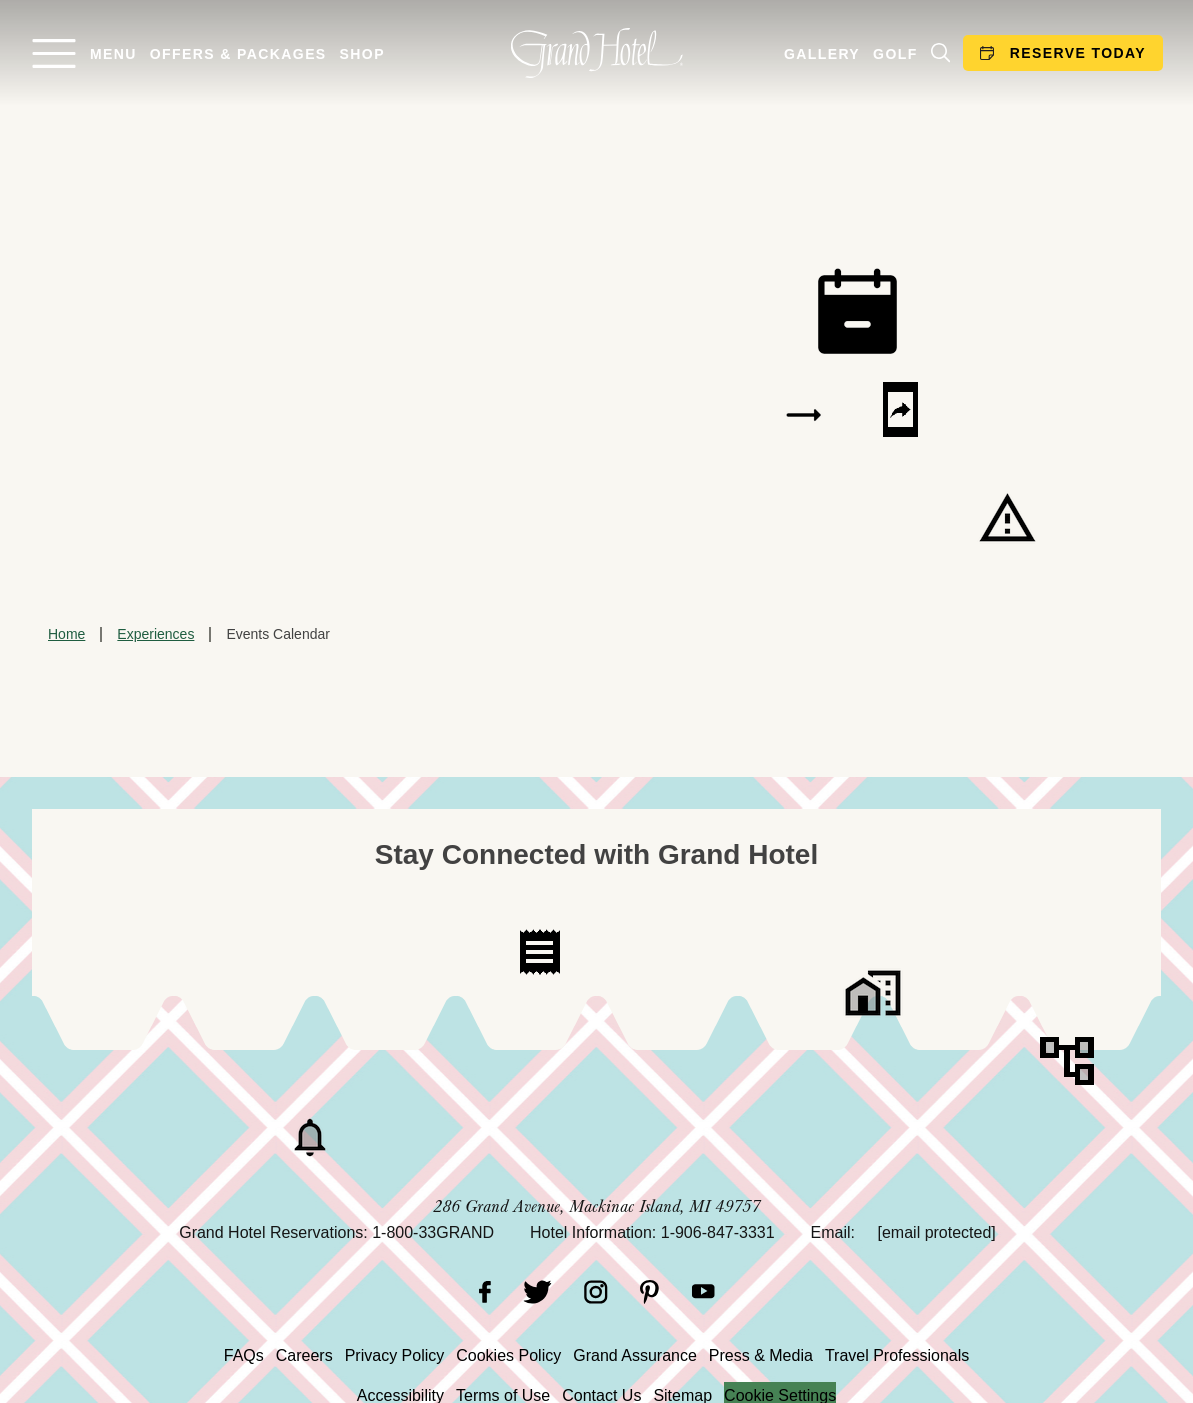 This screenshot has width=1193, height=1403. Describe the element at coordinates (873, 993) in the screenshot. I see `switch between home and office work modes` at that location.